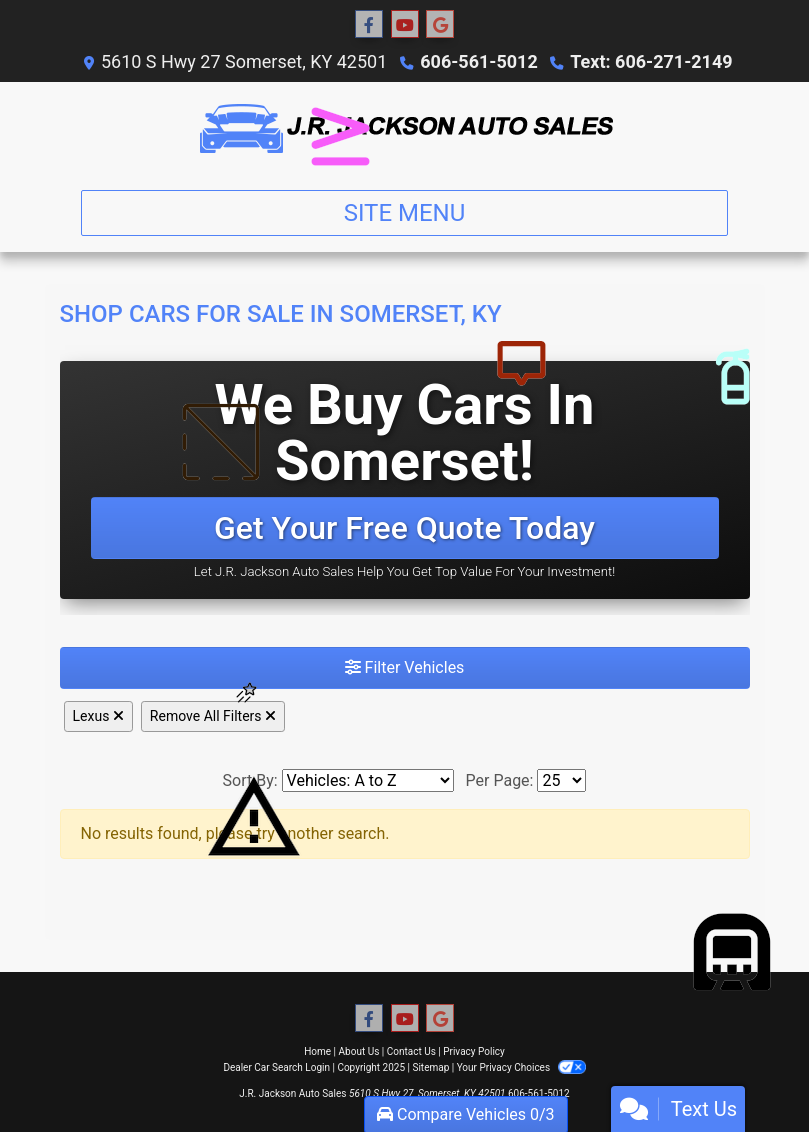 Image resolution: width=809 pixels, height=1132 pixels. Describe the element at coordinates (221, 442) in the screenshot. I see `invert current selection` at that location.